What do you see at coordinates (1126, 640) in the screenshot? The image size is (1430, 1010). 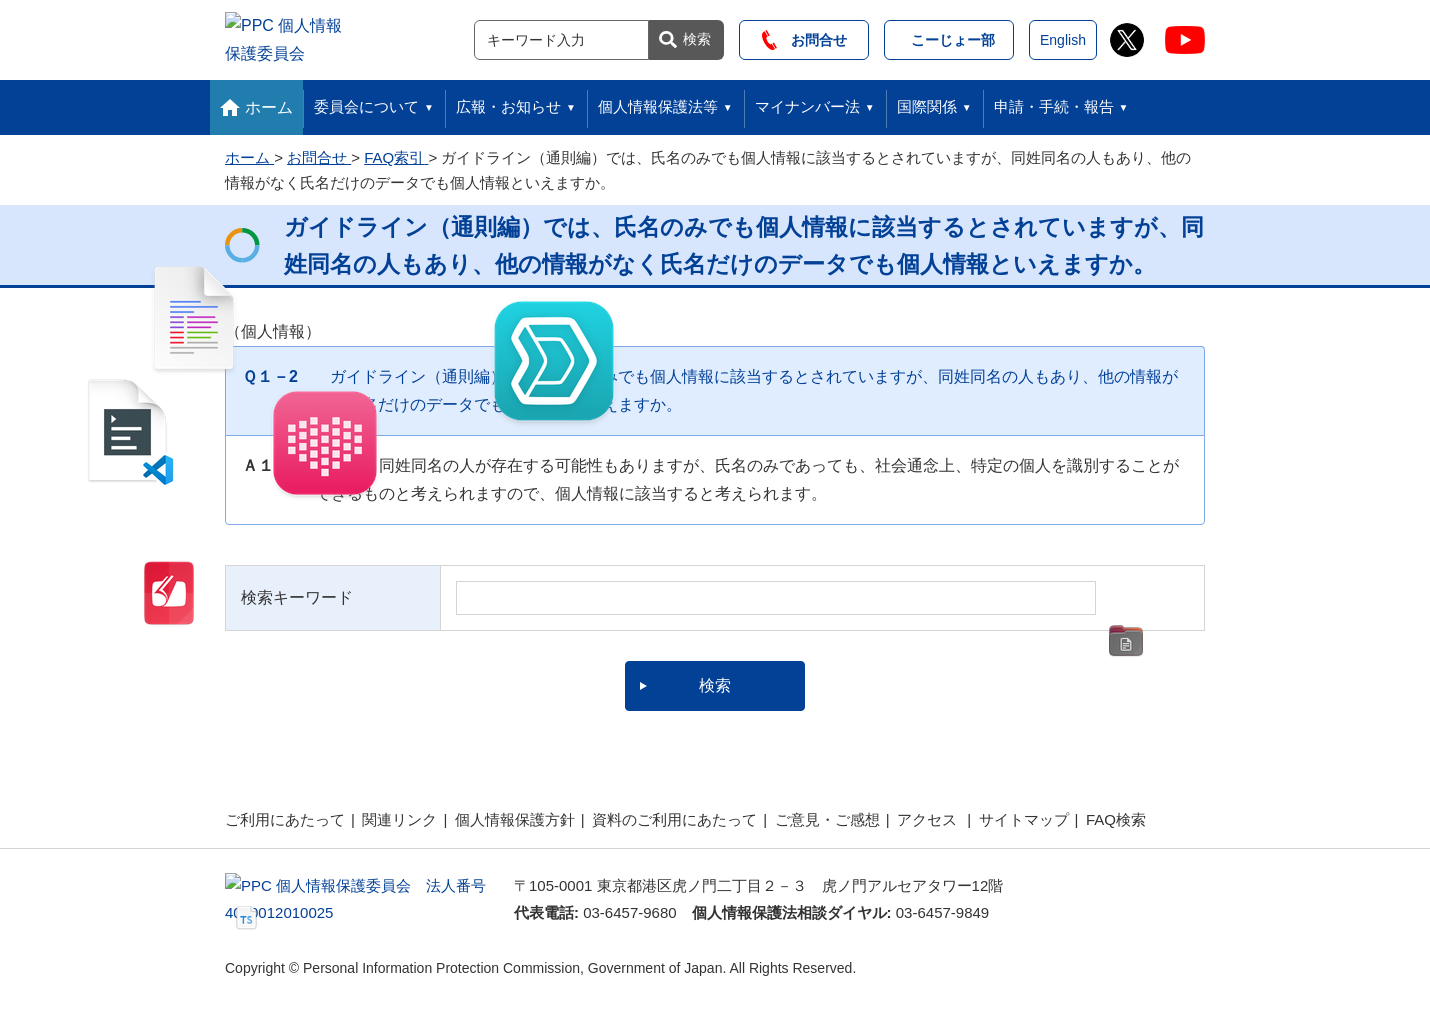 I see `open your documents folder` at bounding box center [1126, 640].